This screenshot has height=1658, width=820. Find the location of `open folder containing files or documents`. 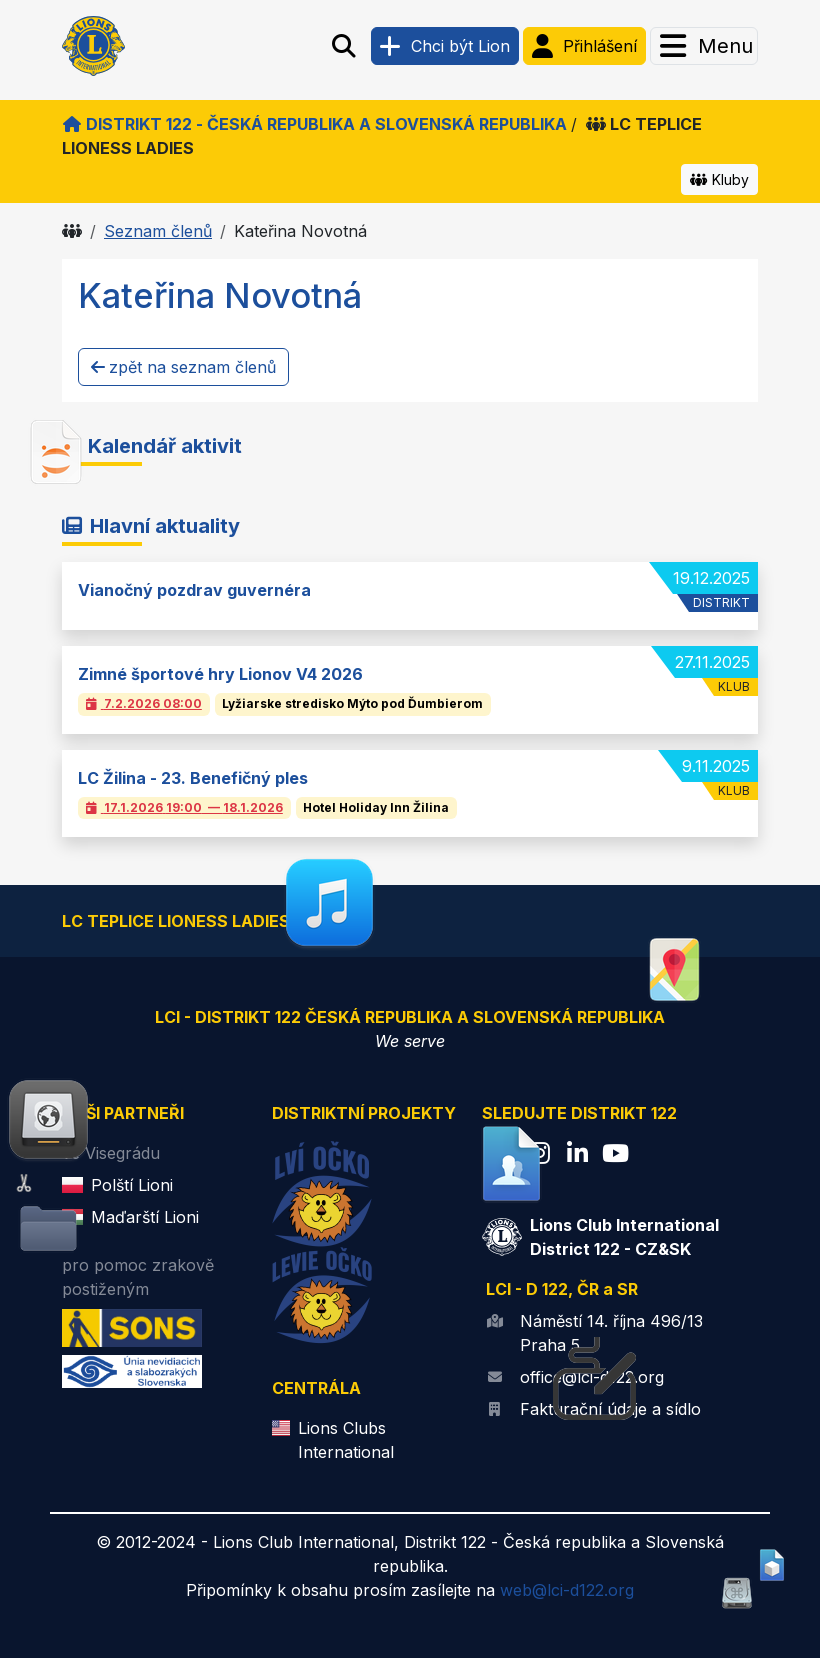

open folder containing files or documents is located at coordinates (48, 1228).